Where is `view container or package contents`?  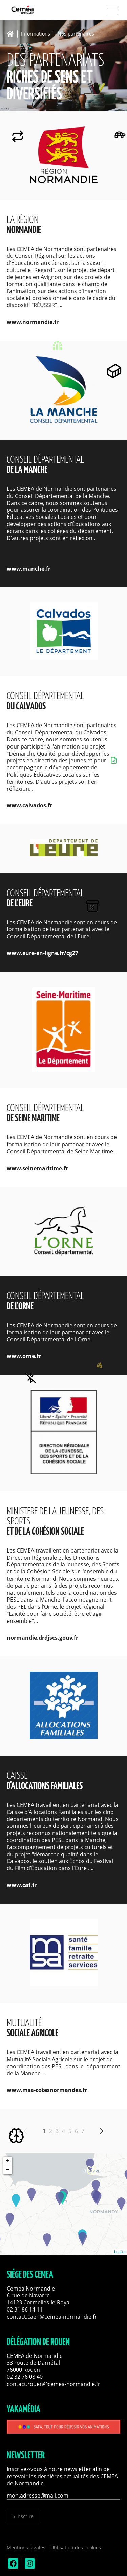 view container or package contents is located at coordinates (114, 371).